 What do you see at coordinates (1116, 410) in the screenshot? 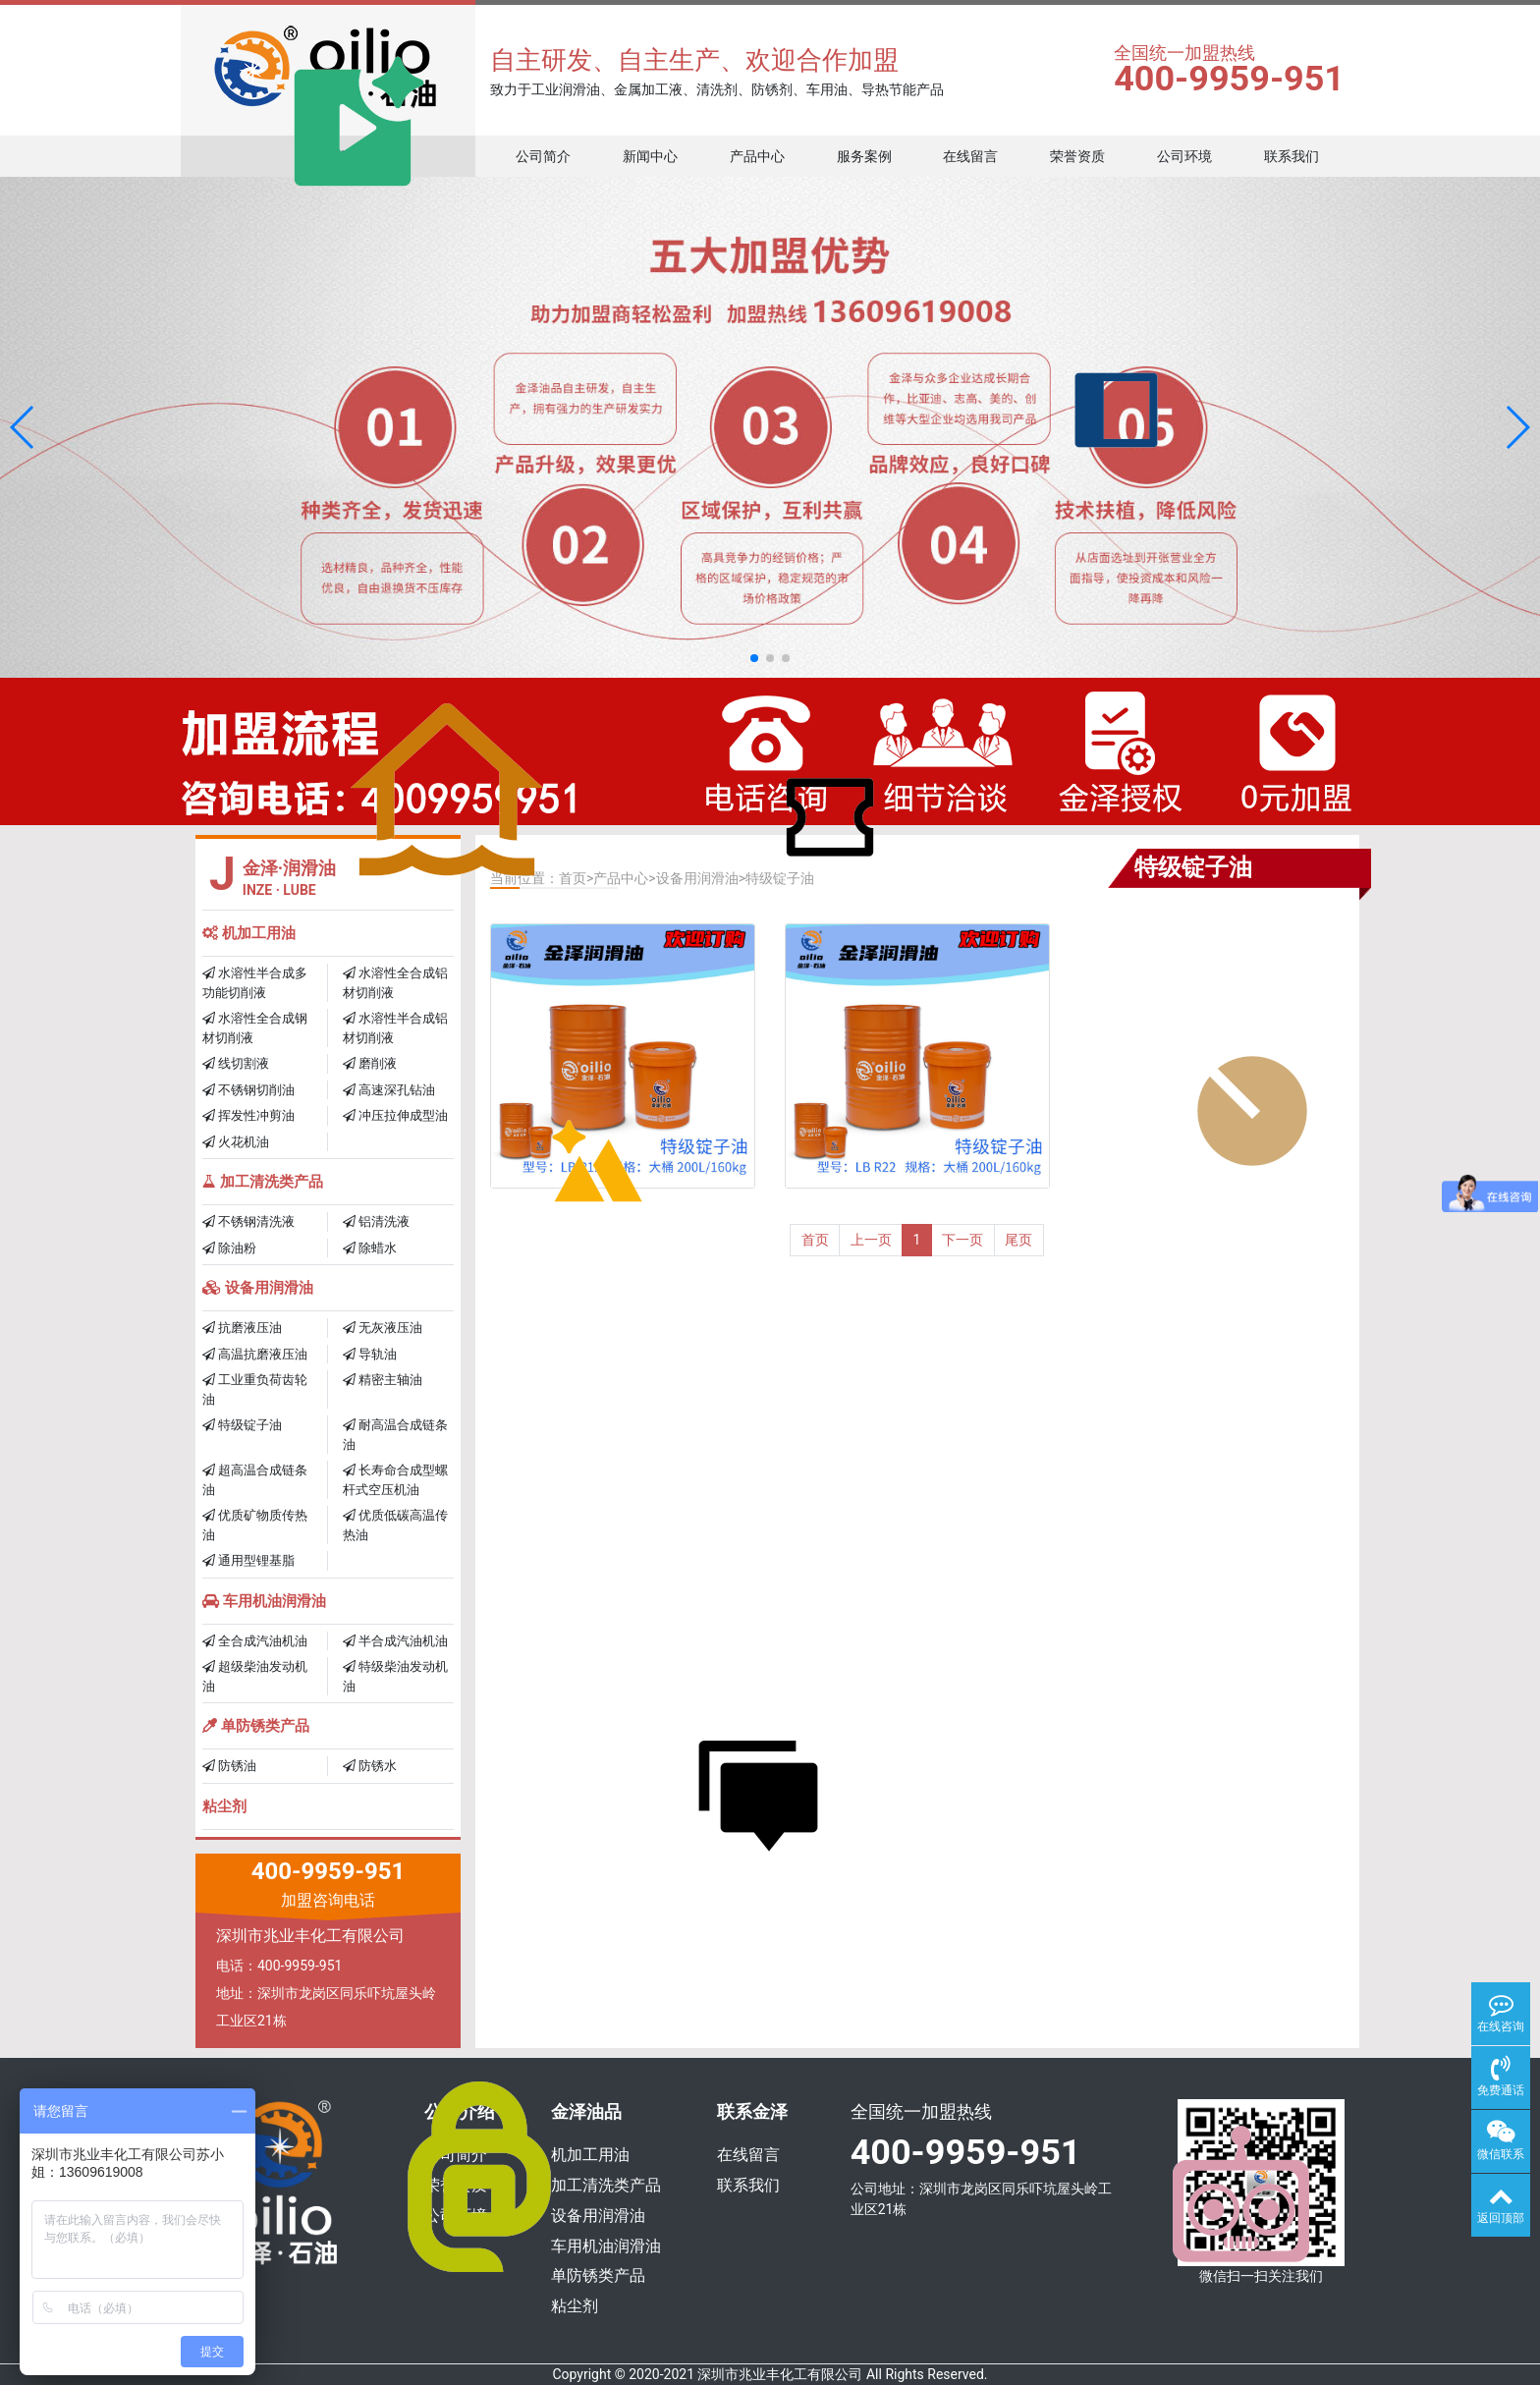
I see `toggle the sidebar panel` at bounding box center [1116, 410].